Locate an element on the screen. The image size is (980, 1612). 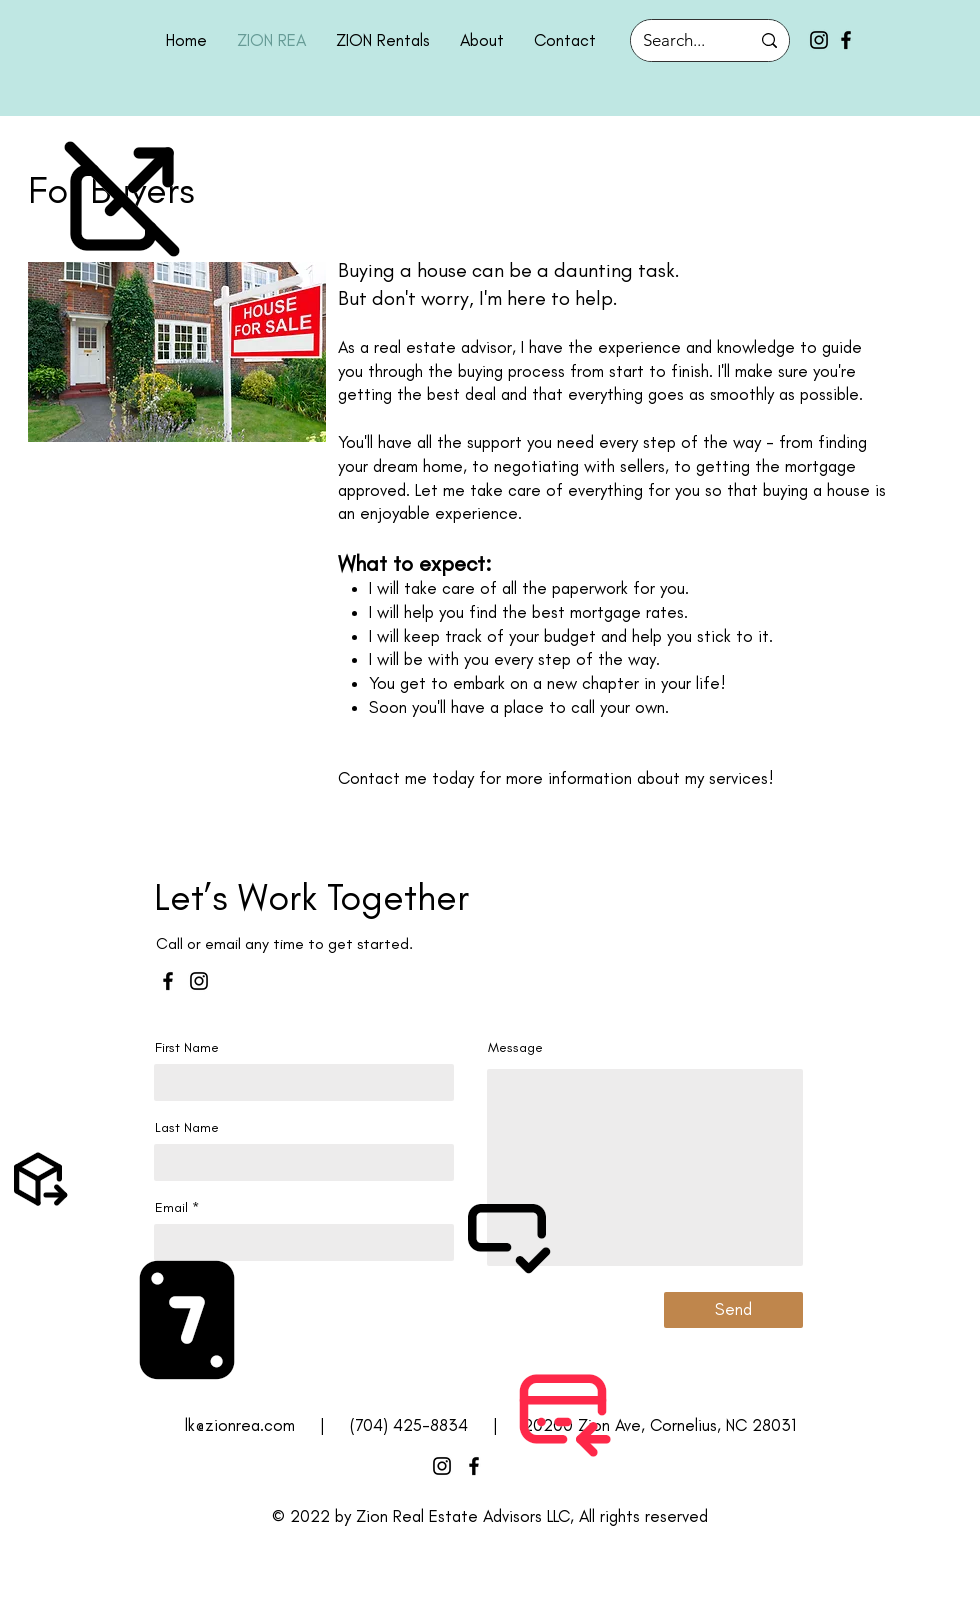
export or send a package is located at coordinates (38, 1179).